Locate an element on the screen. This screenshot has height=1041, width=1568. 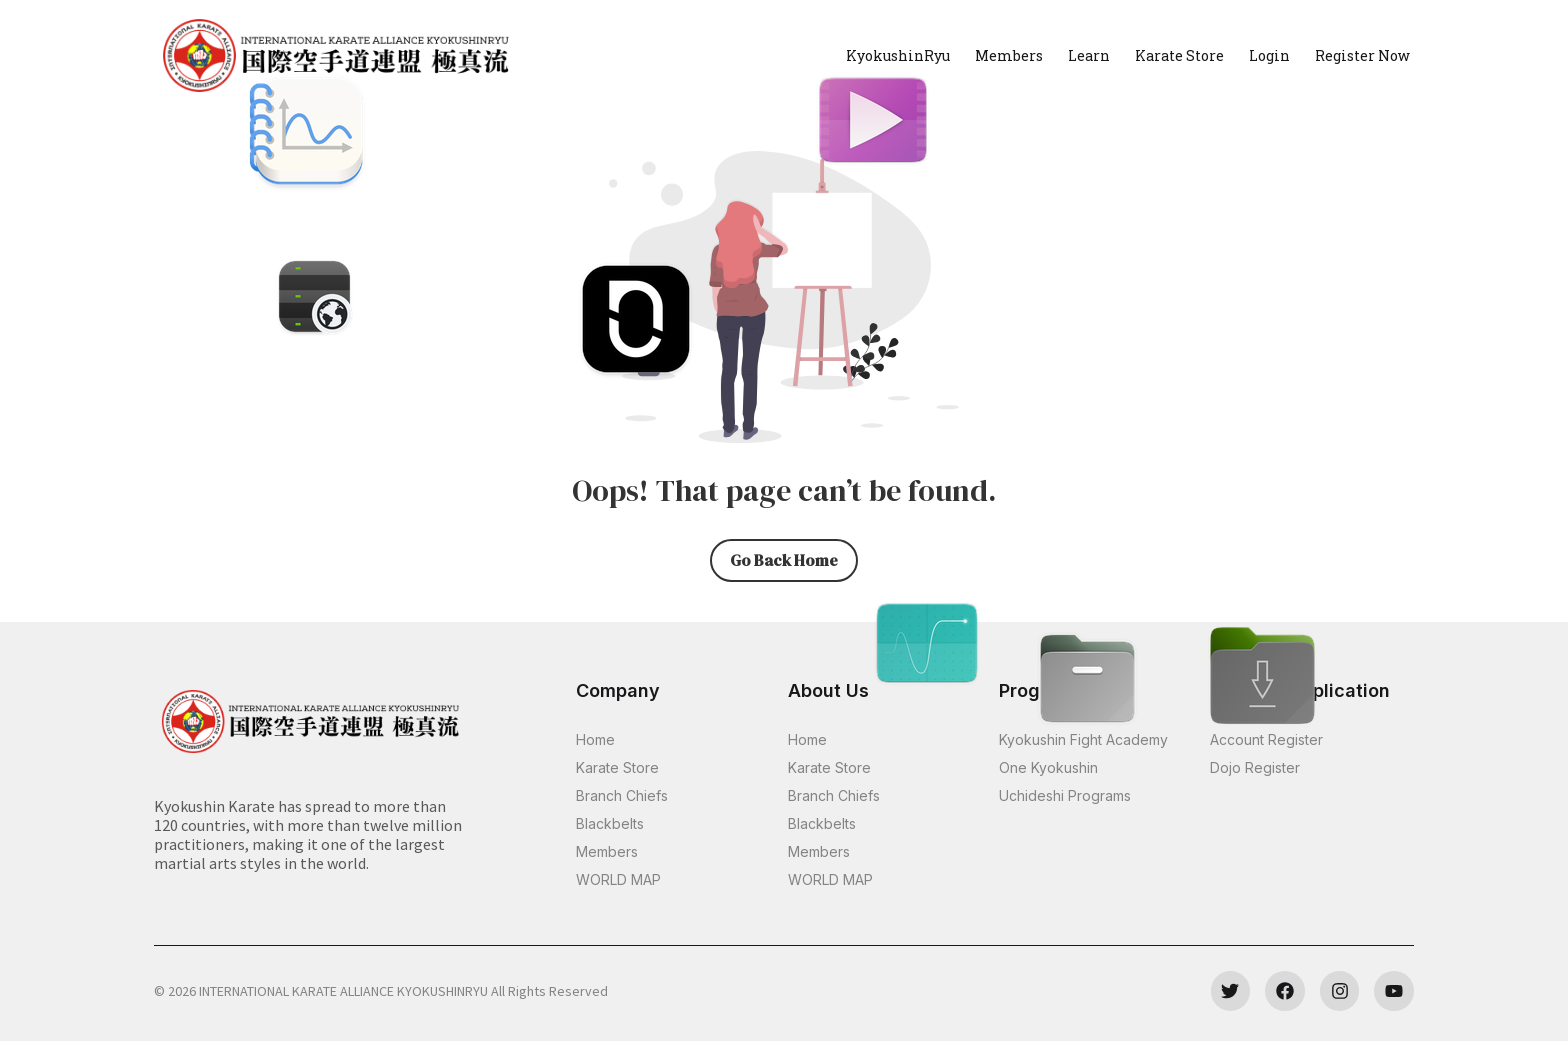
open the file manager is located at coordinates (1087, 678).